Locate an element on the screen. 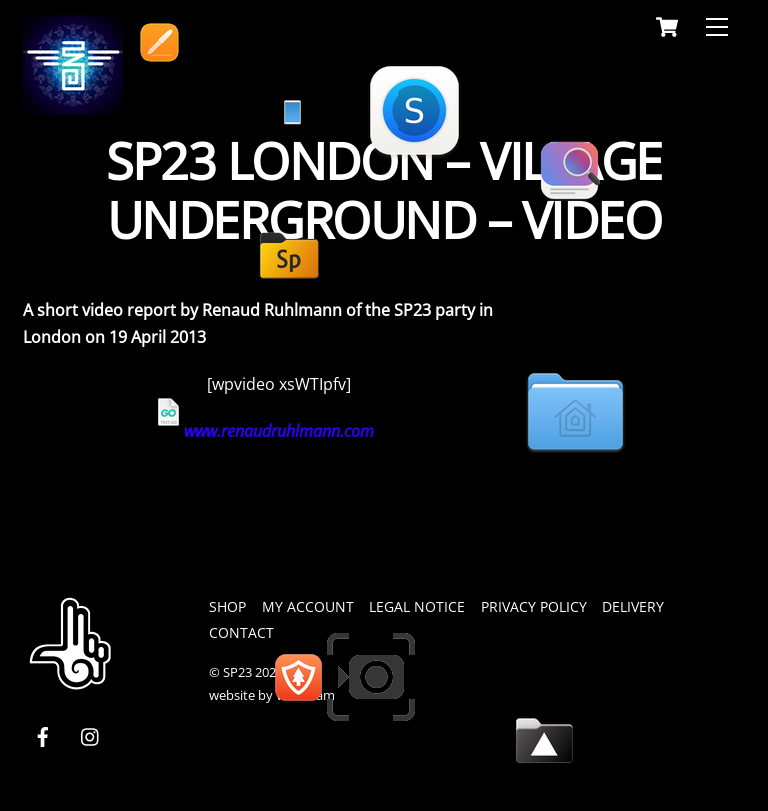 The height and width of the screenshot is (811, 768). open folder containing adobe spark projects is located at coordinates (289, 257).